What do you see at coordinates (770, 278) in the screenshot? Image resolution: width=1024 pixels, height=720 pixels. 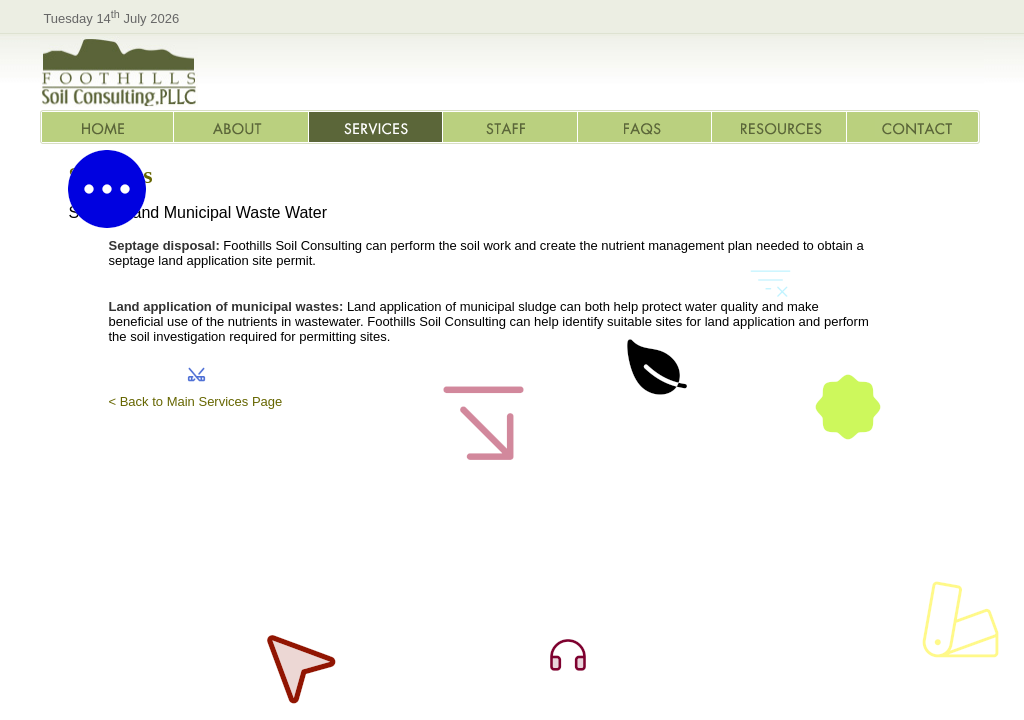 I see `clear all active filters` at bounding box center [770, 278].